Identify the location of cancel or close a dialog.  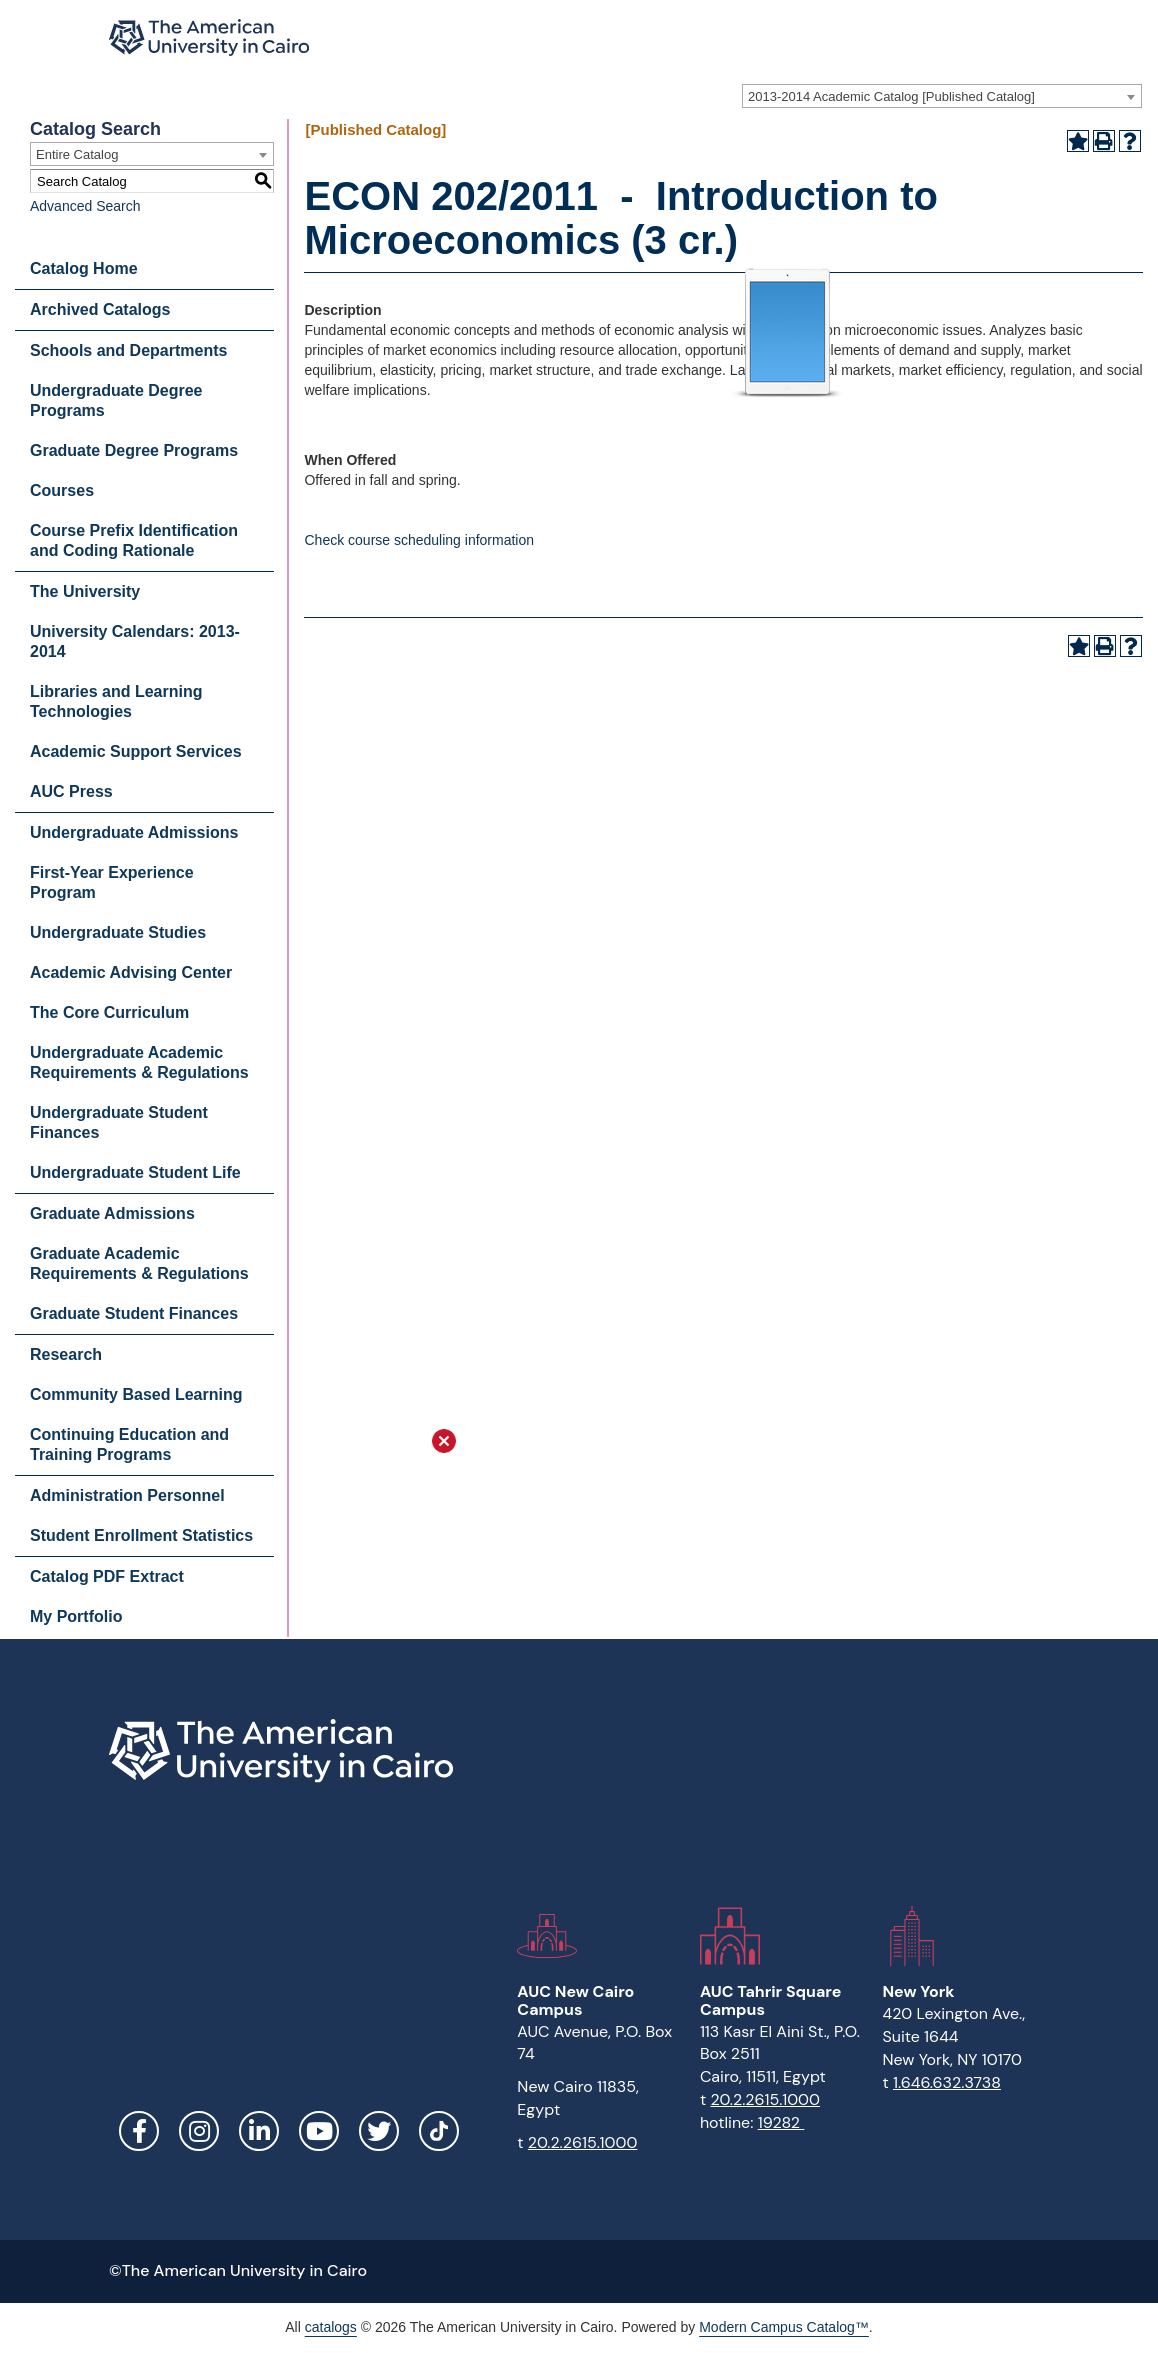
(444, 1441).